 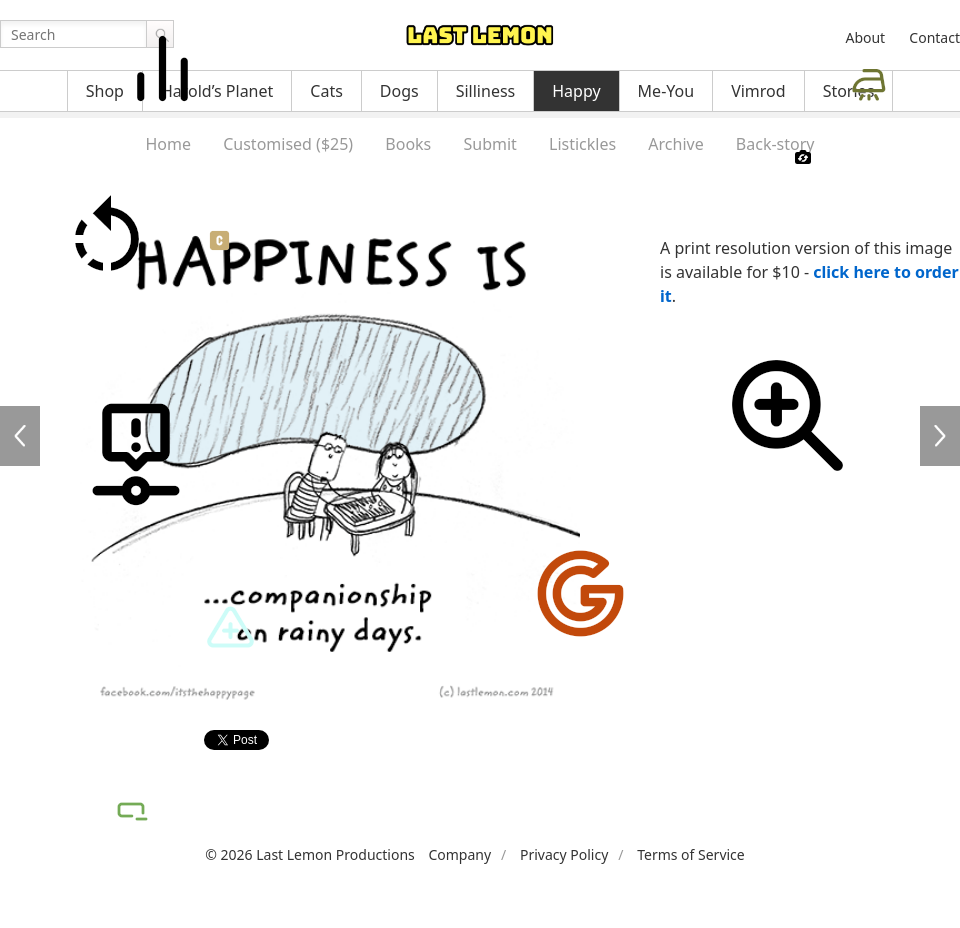 I want to click on view analytics or statistics, so click(x=162, y=68).